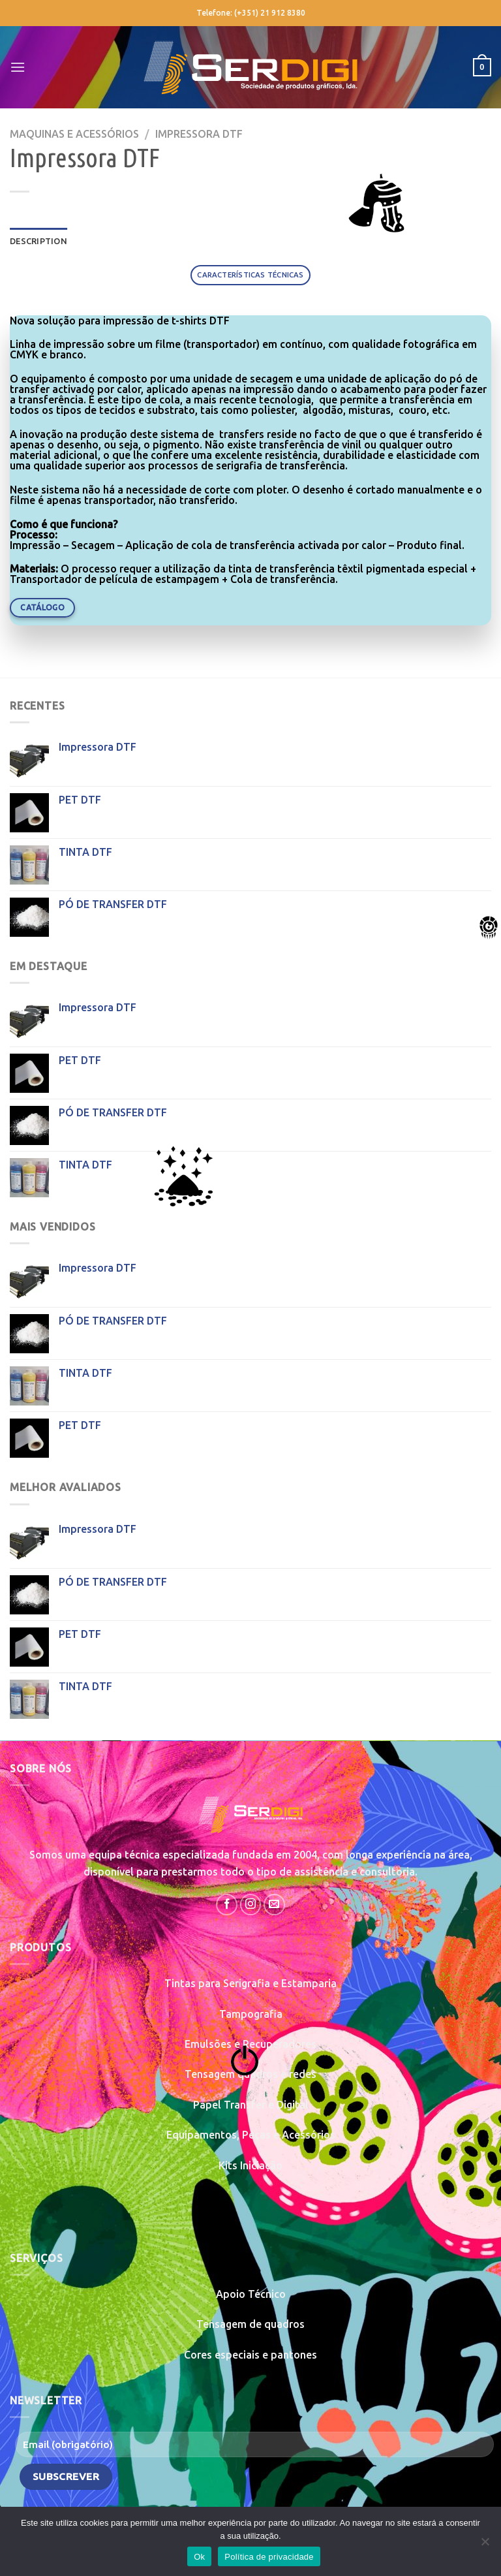 Image resolution: width=501 pixels, height=2576 pixels. Describe the element at coordinates (489, 928) in the screenshot. I see `summon or activate a beholder creature` at that location.